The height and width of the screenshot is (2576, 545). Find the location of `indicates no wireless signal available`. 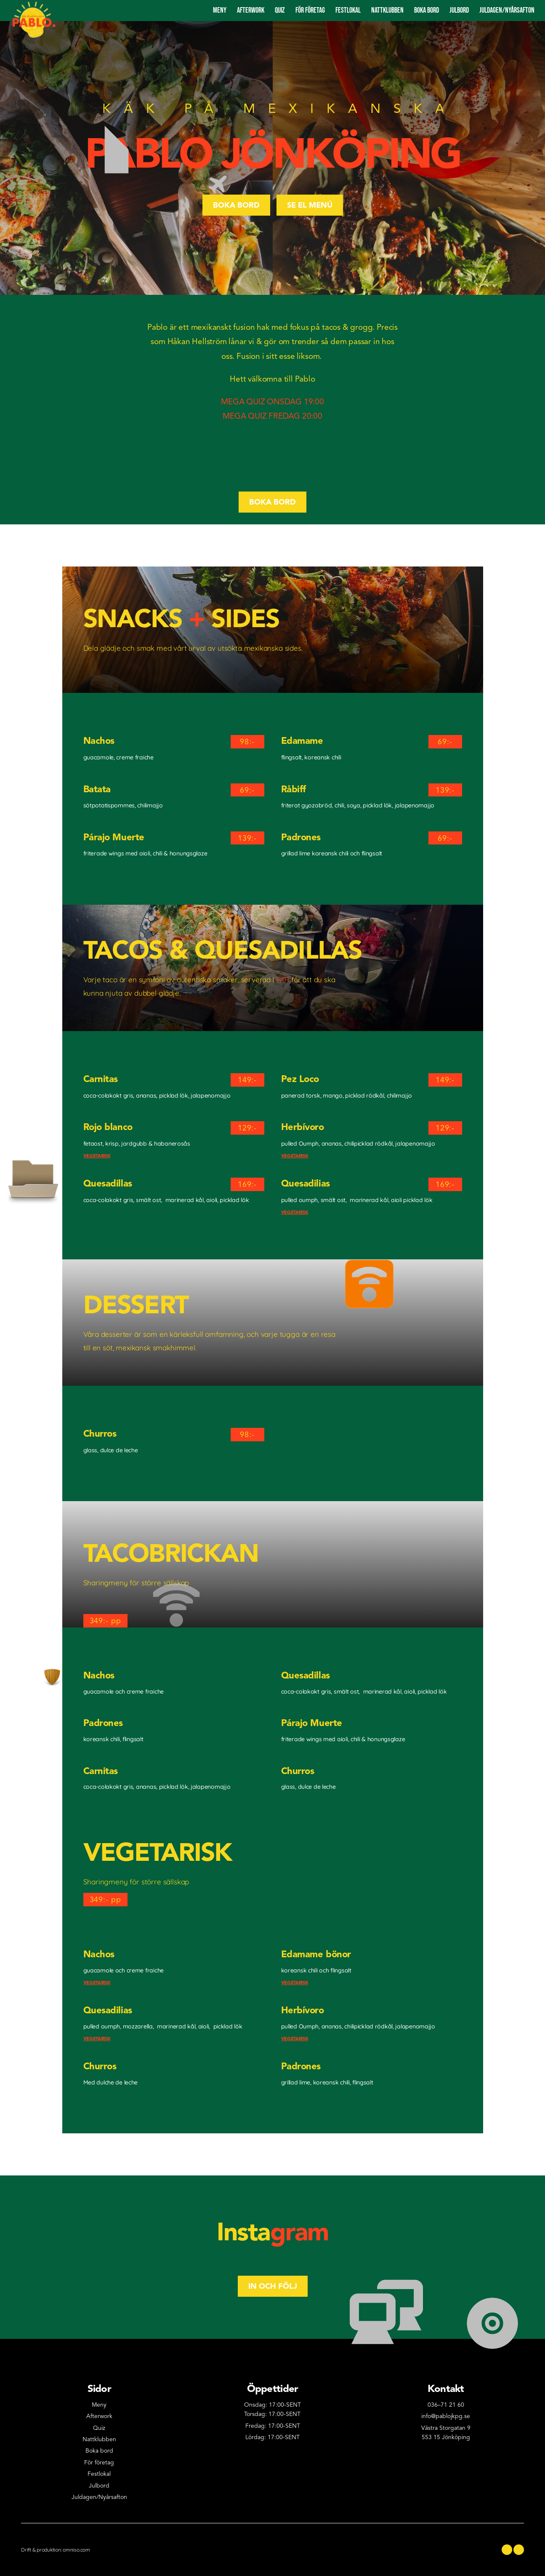

indicates no wireless signal available is located at coordinates (176, 1603).